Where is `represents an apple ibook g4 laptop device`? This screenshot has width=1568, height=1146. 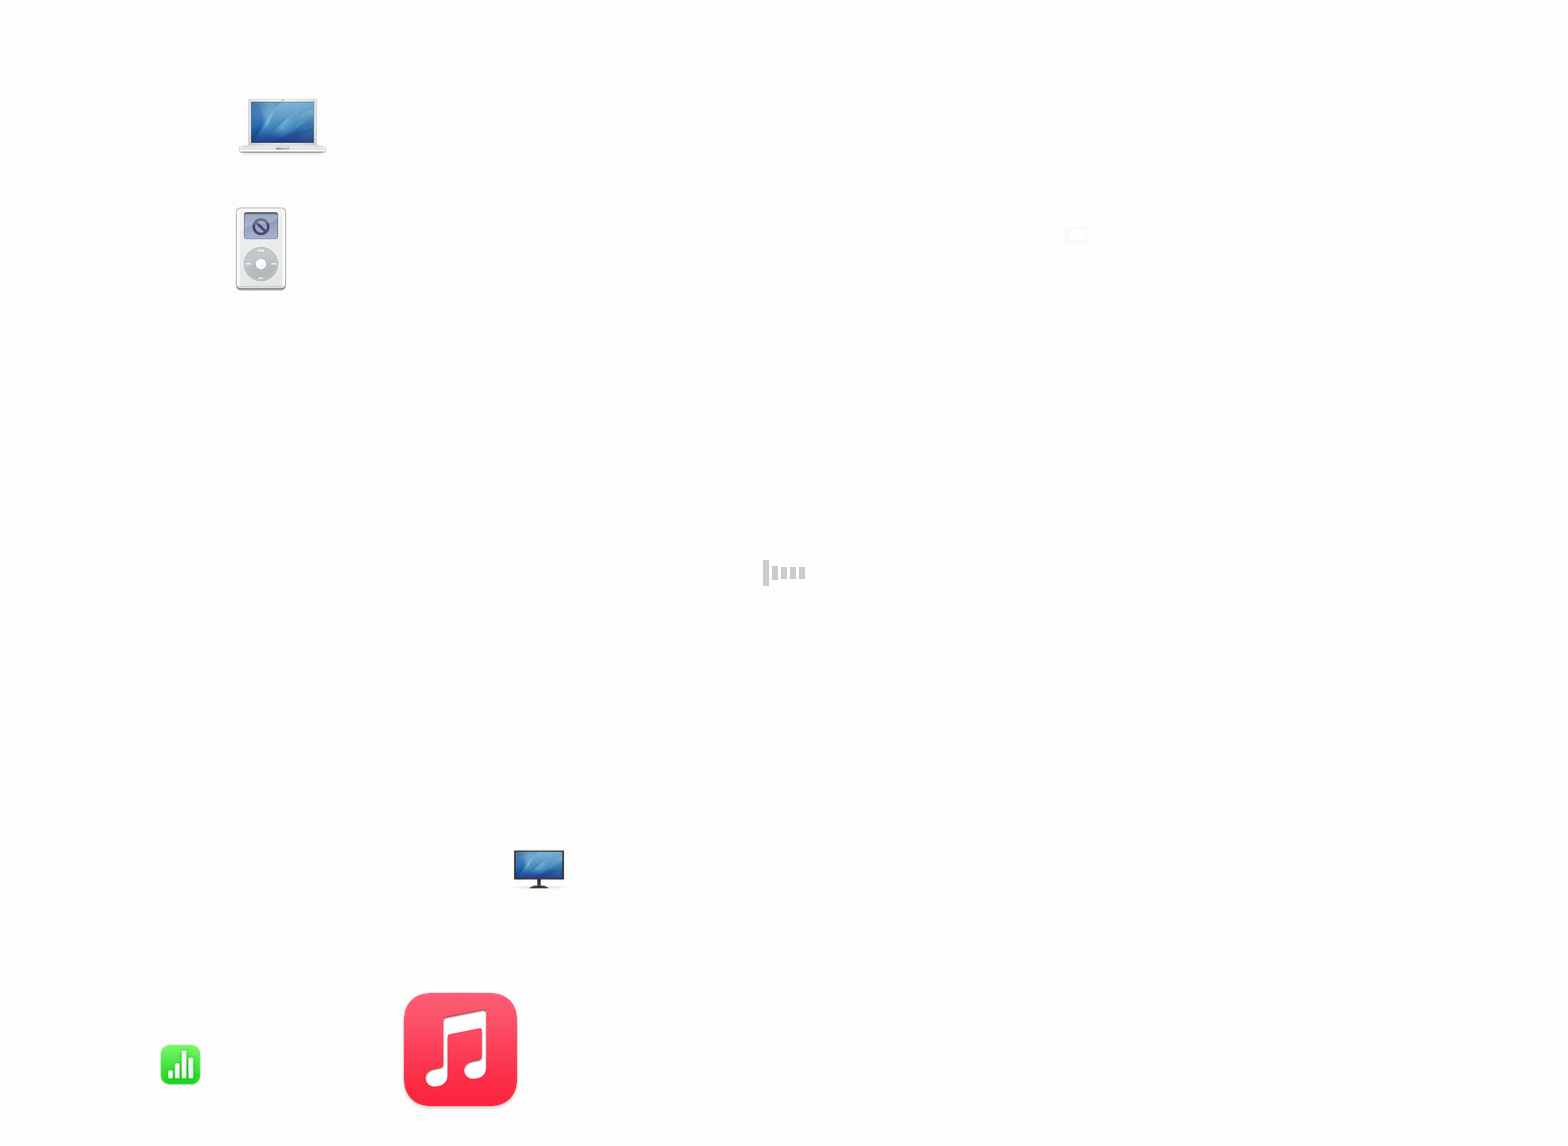 represents an apple ibook g4 laptop device is located at coordinates (282, 124).